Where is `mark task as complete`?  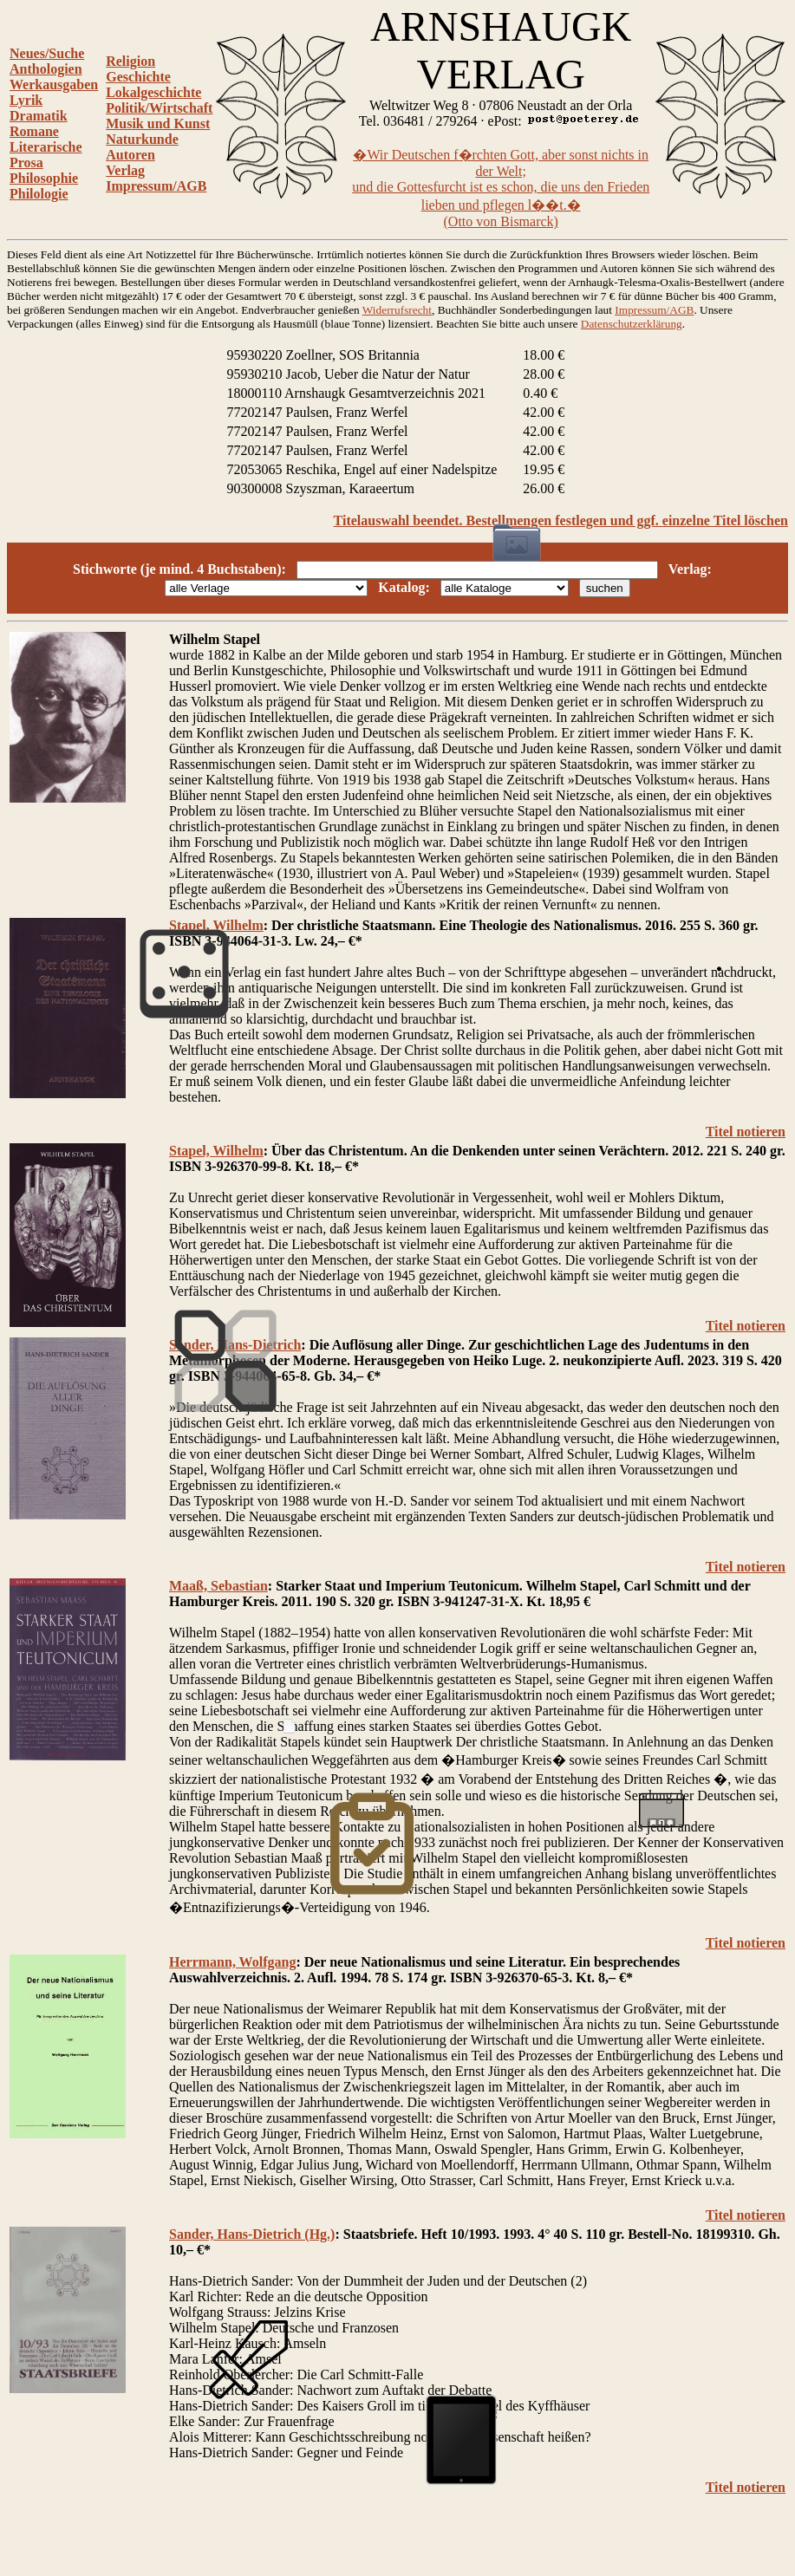 mark task as complete is located at coordinates (372, 1844).